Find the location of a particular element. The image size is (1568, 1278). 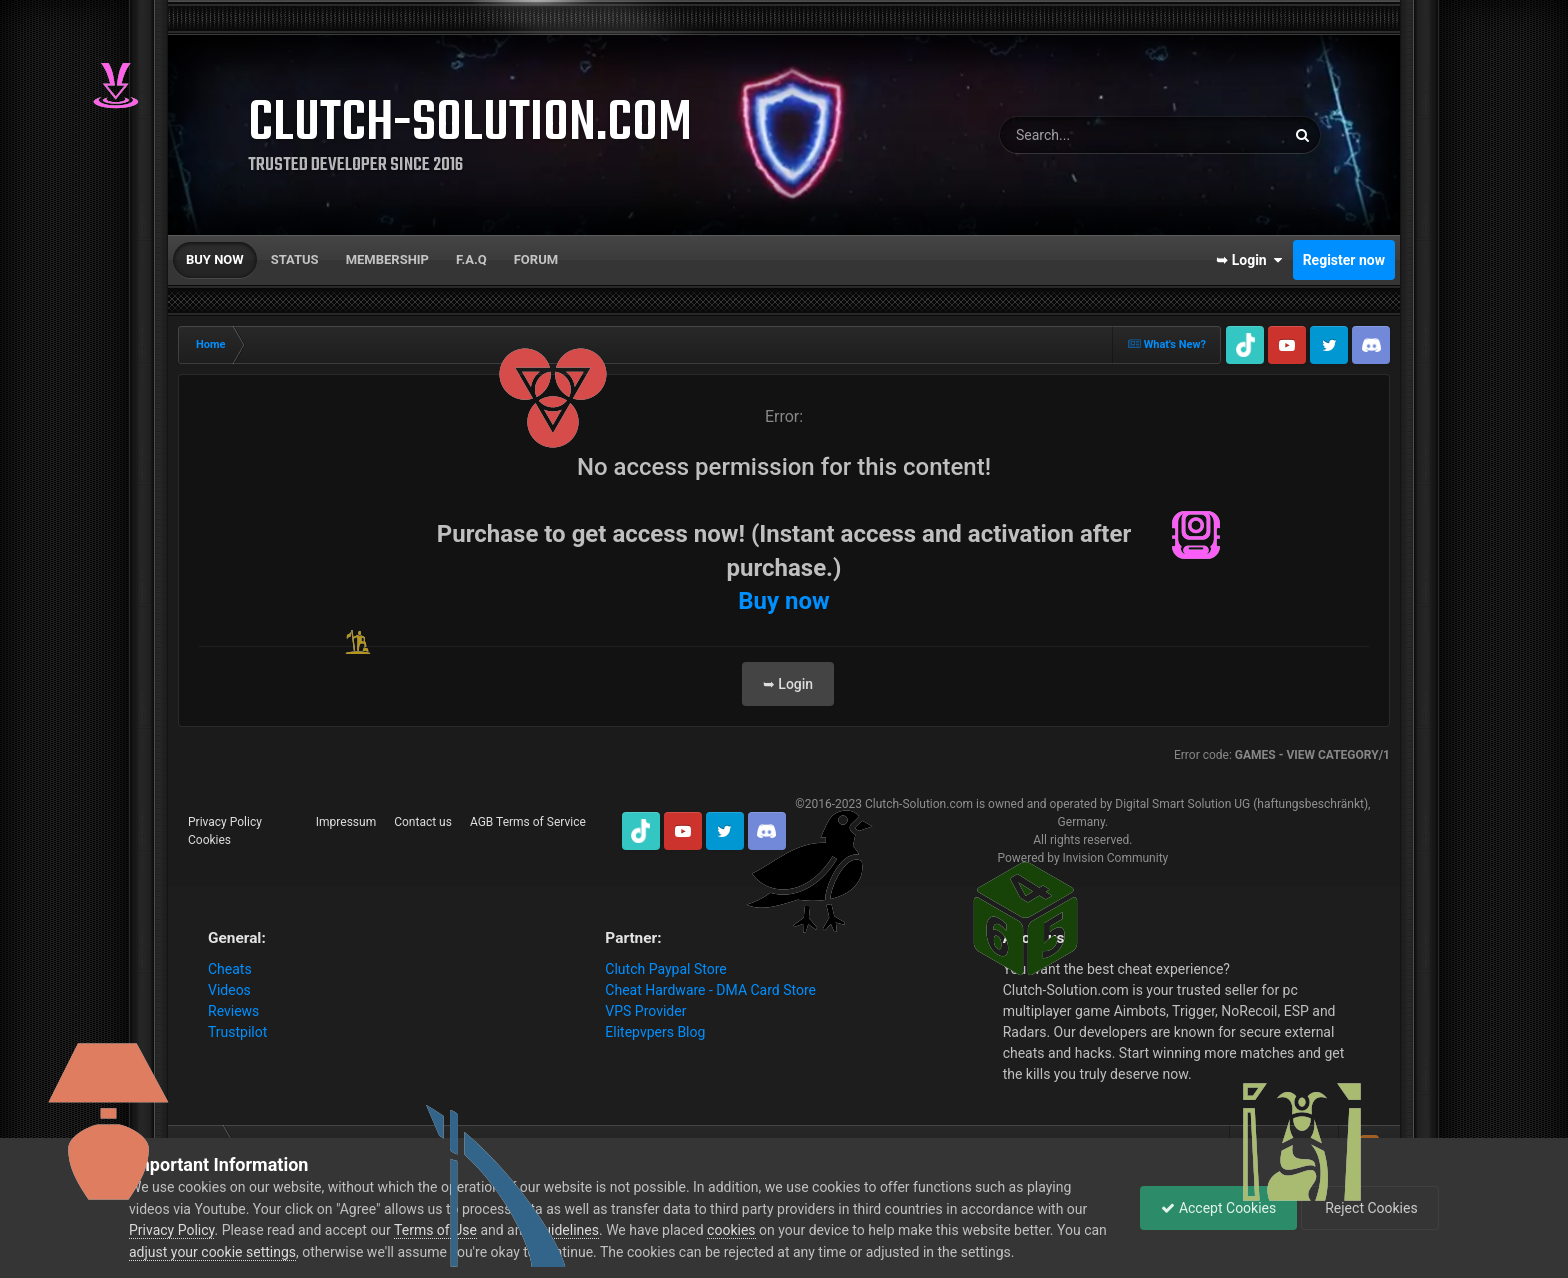

roll dice or randomize selection is located at coordinates (1025, 919).